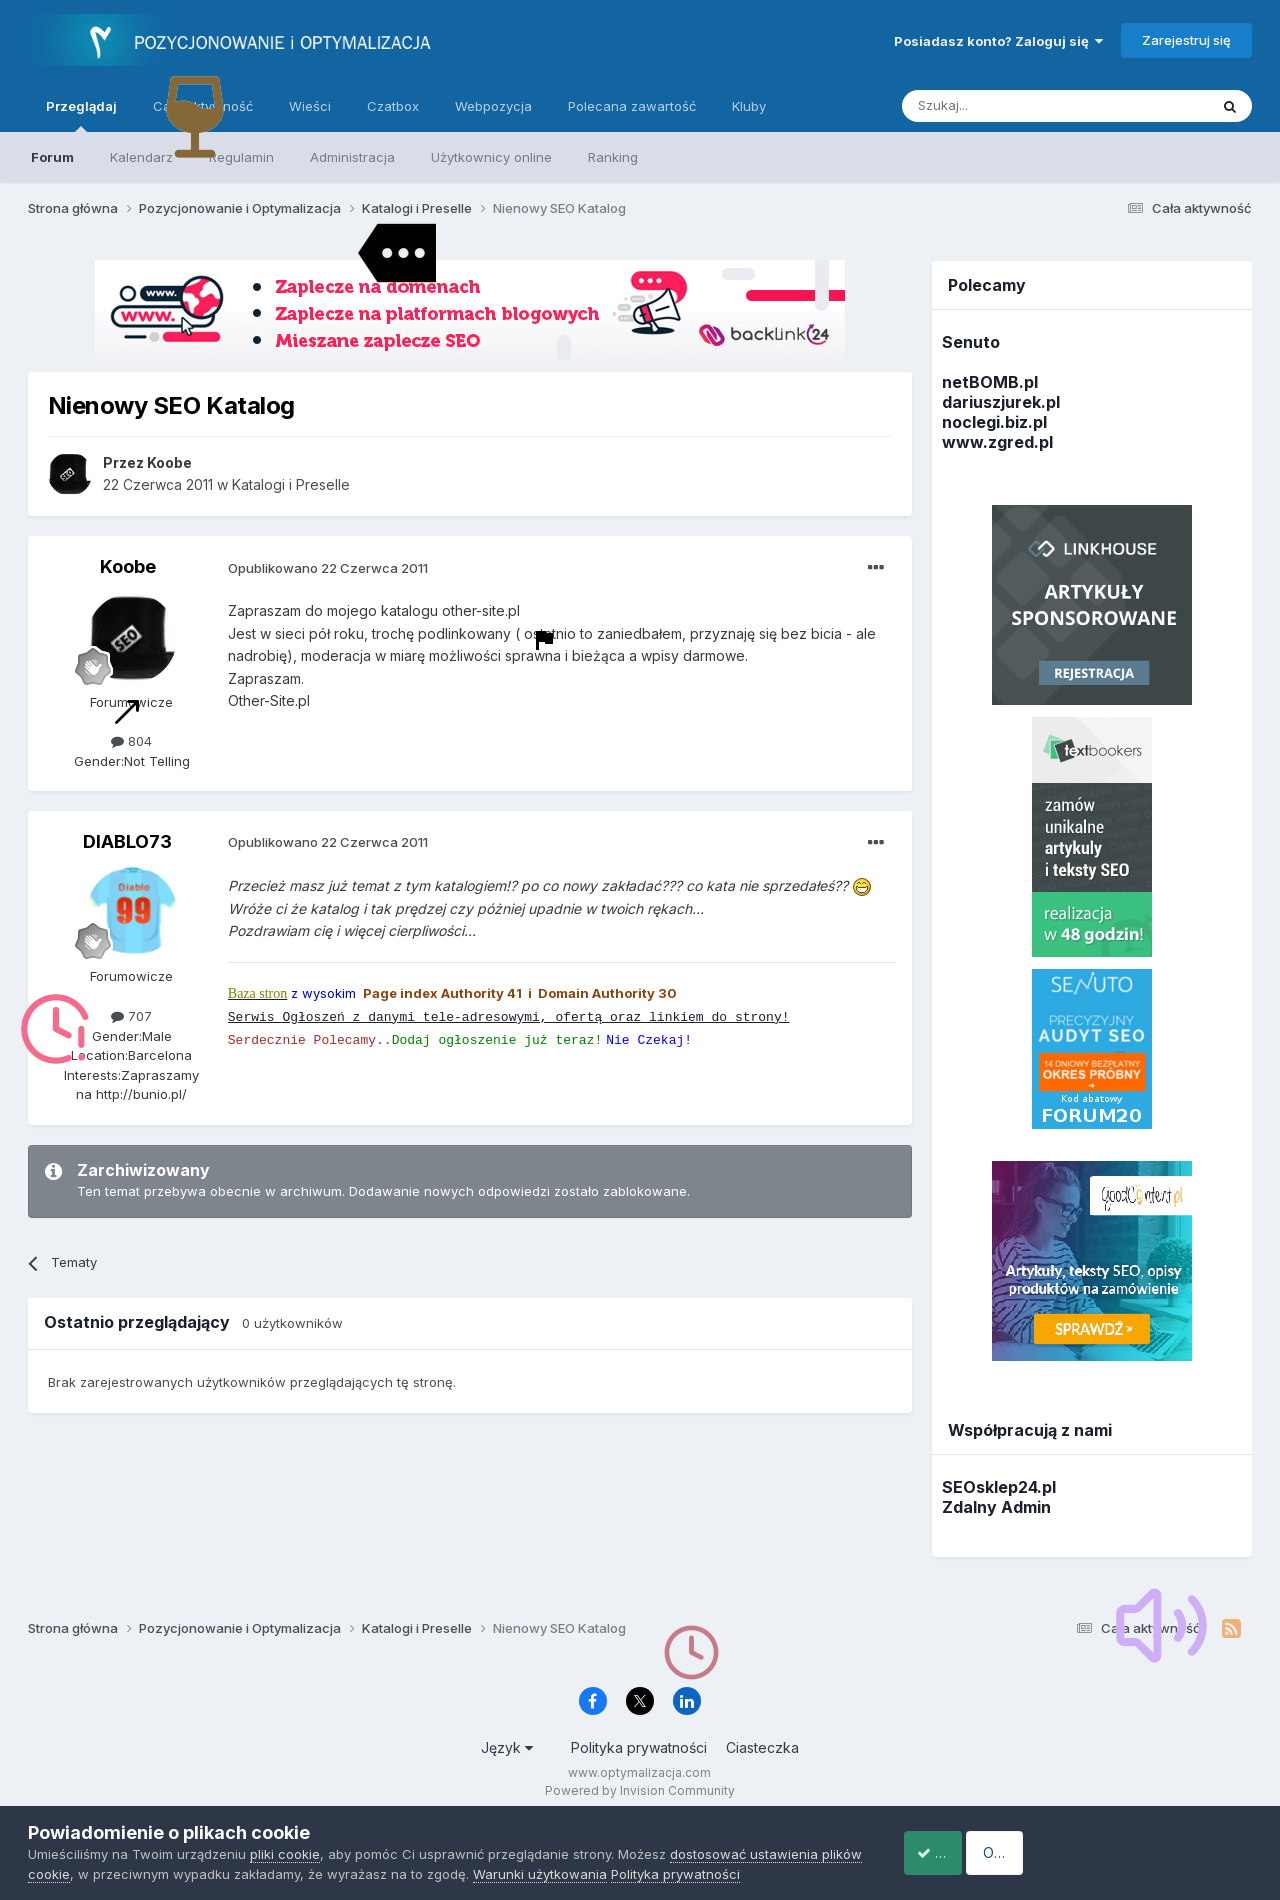 The image size is (1280, 1900). Describe the element at coordinates (691, 1652) in the screenshot. I see `view time or clock settings` at that location.